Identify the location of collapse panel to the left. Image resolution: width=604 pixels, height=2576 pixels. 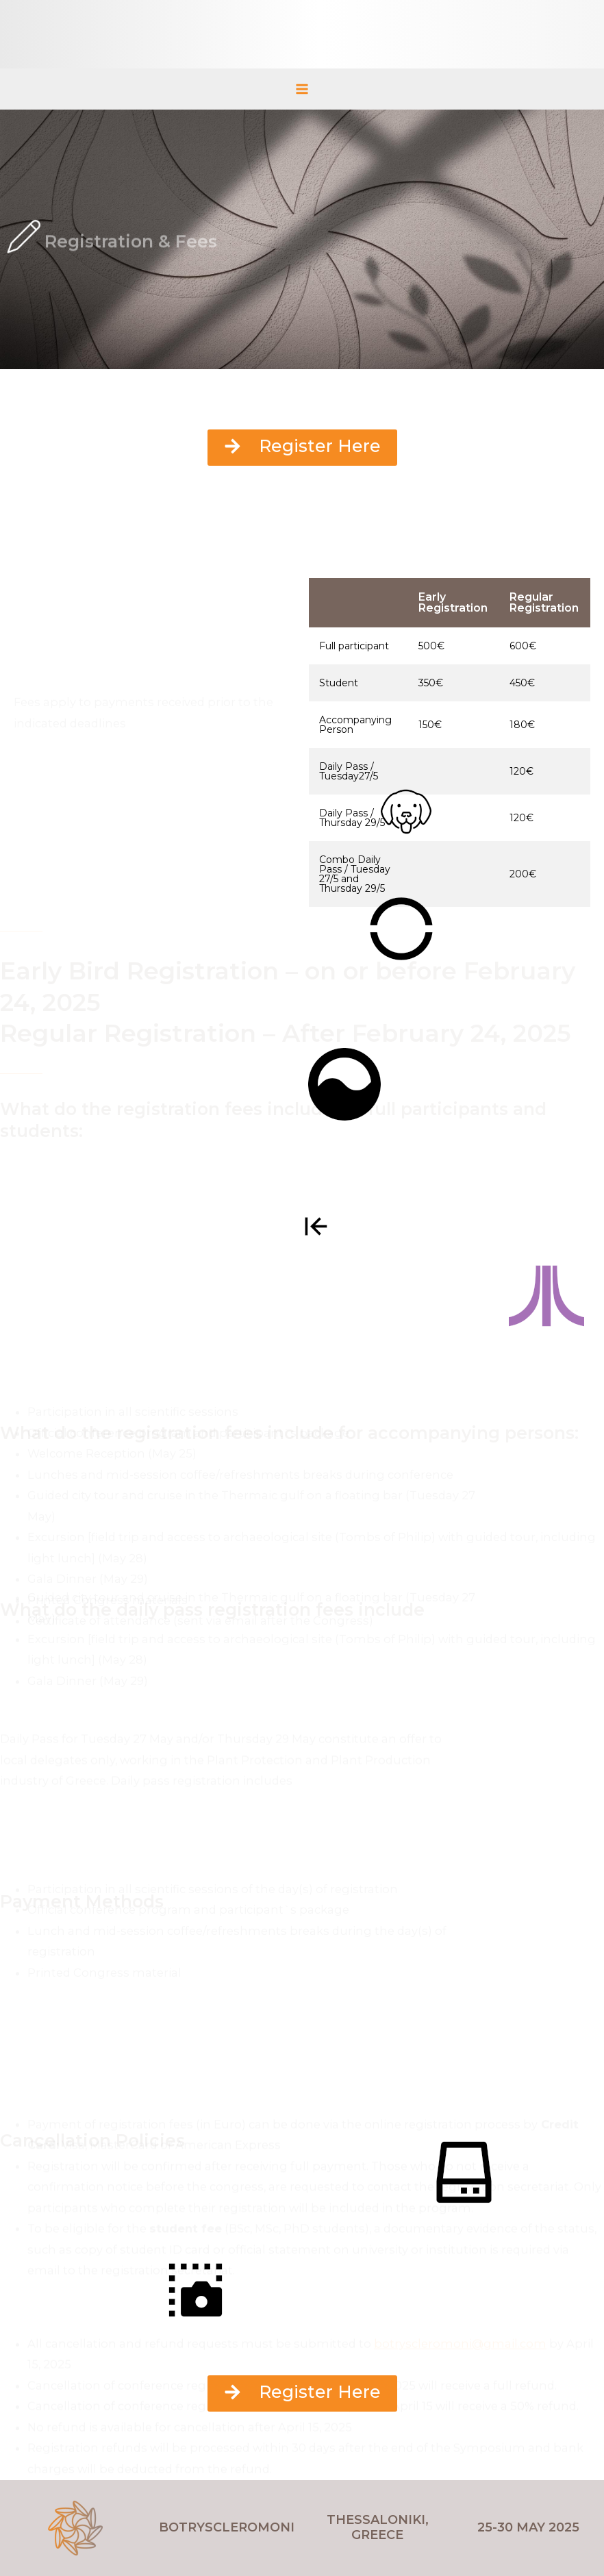
(315, 1226).